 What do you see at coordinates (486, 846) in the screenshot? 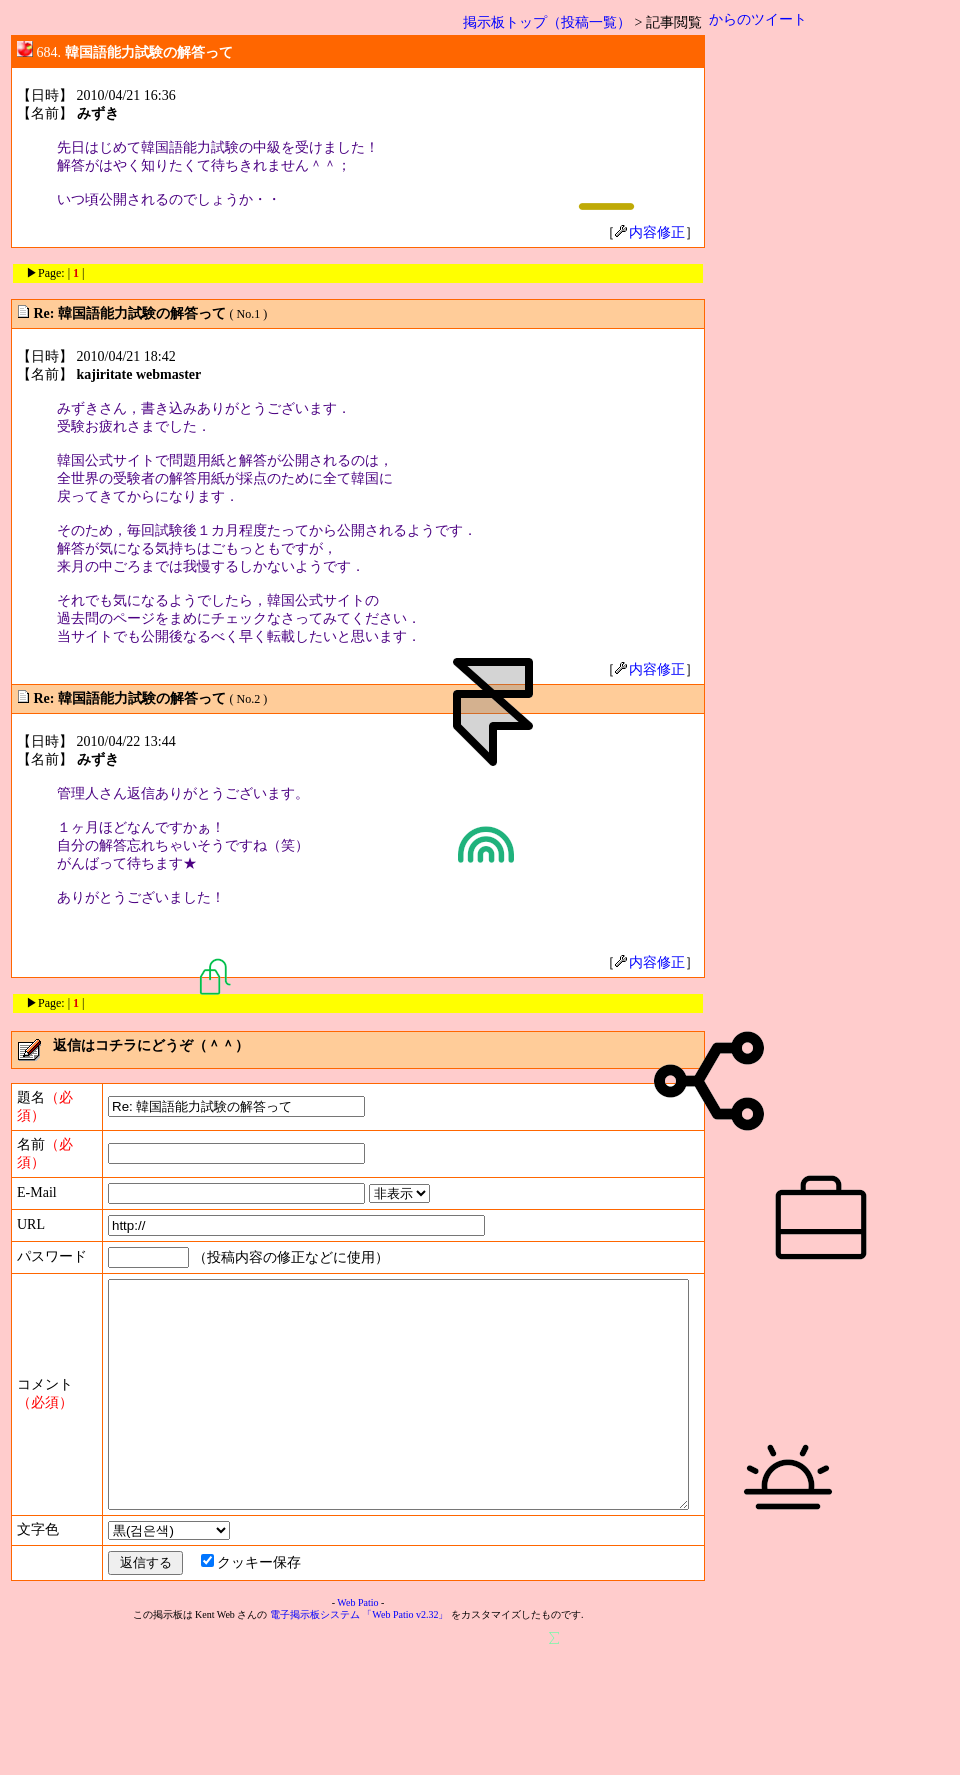
I see `indicates LGBTQ+ pride or inclusivity features` at bounding box center [486, 846].